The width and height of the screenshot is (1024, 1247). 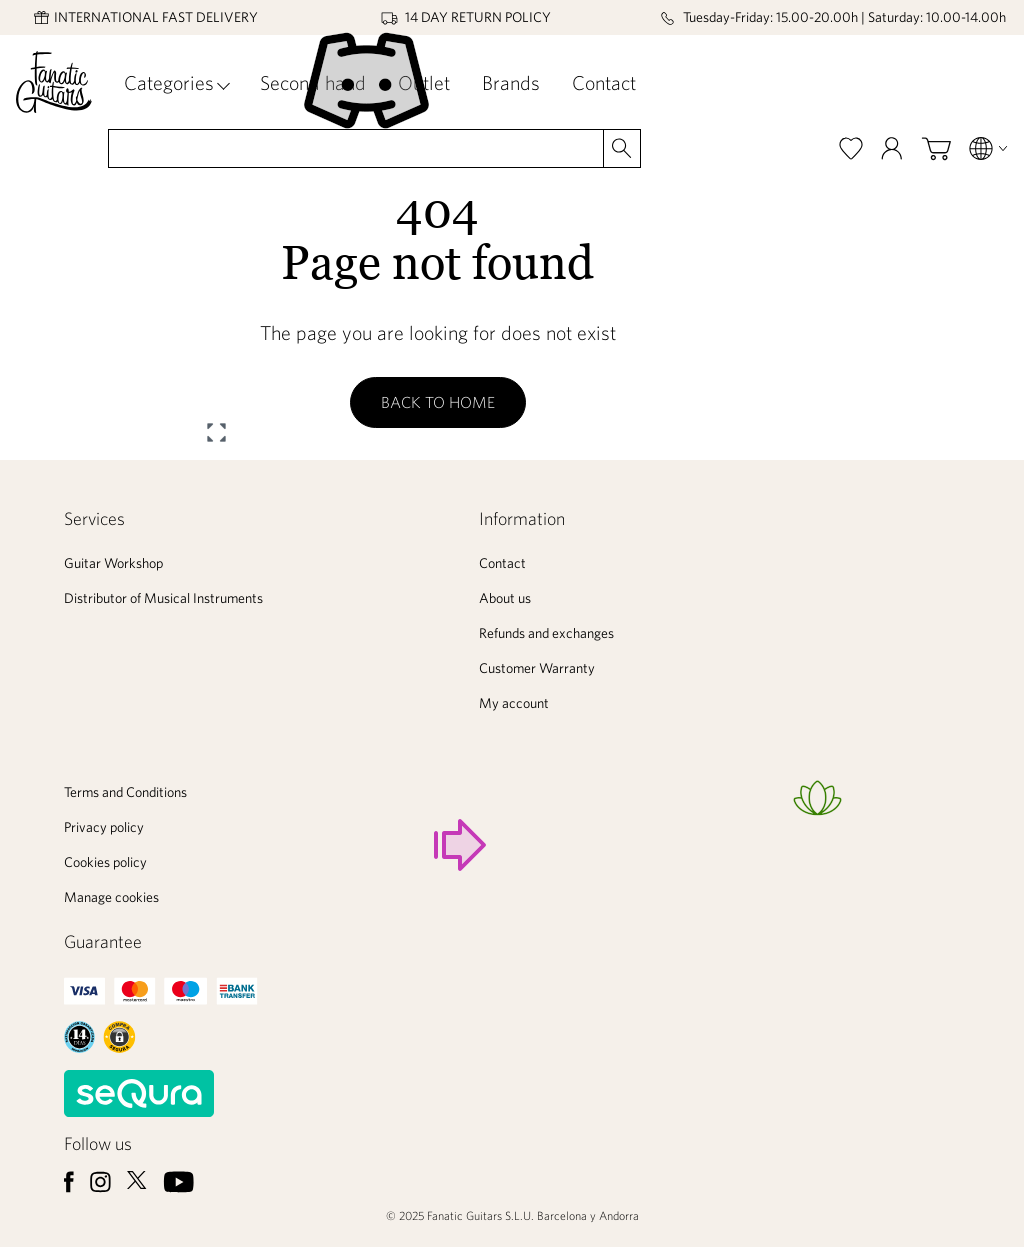 I want to click on access meditation or mindfulness features, so click(x=817, y=799).